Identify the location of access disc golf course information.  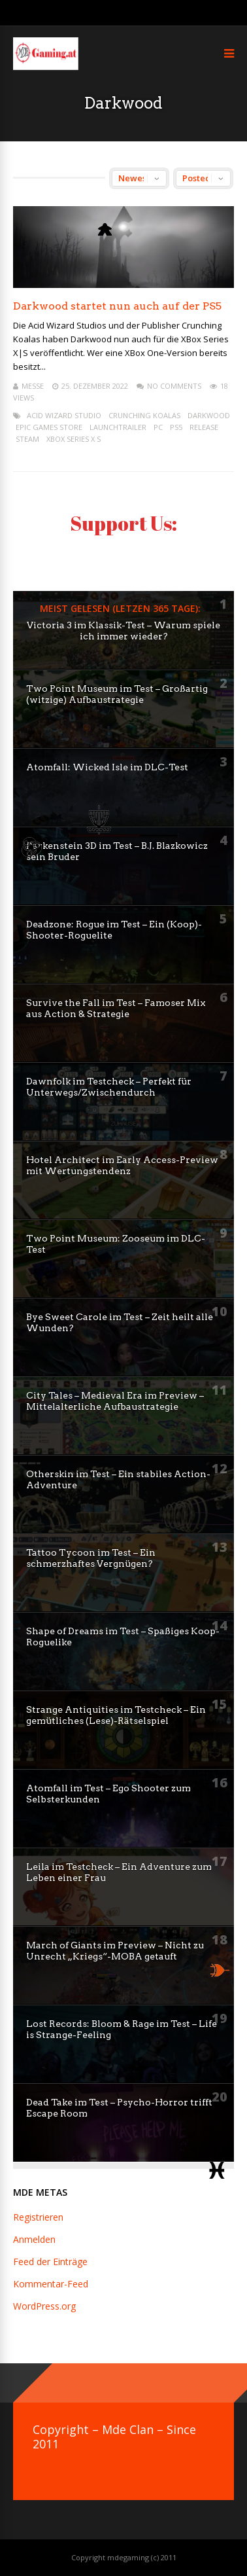
(99, 819).